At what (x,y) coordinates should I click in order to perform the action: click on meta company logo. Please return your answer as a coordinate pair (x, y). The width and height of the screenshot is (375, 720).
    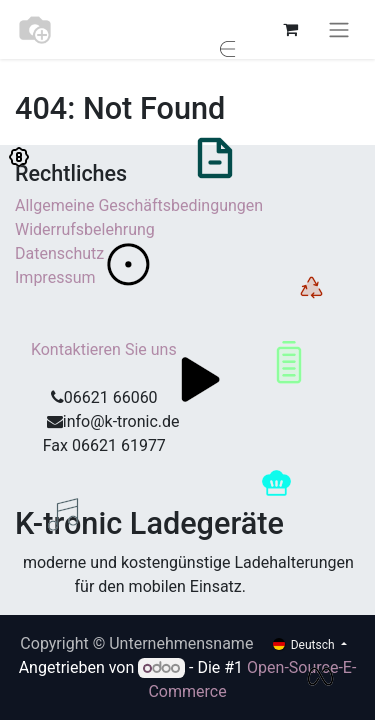
    Looking at the image, I should click on (320, 676).